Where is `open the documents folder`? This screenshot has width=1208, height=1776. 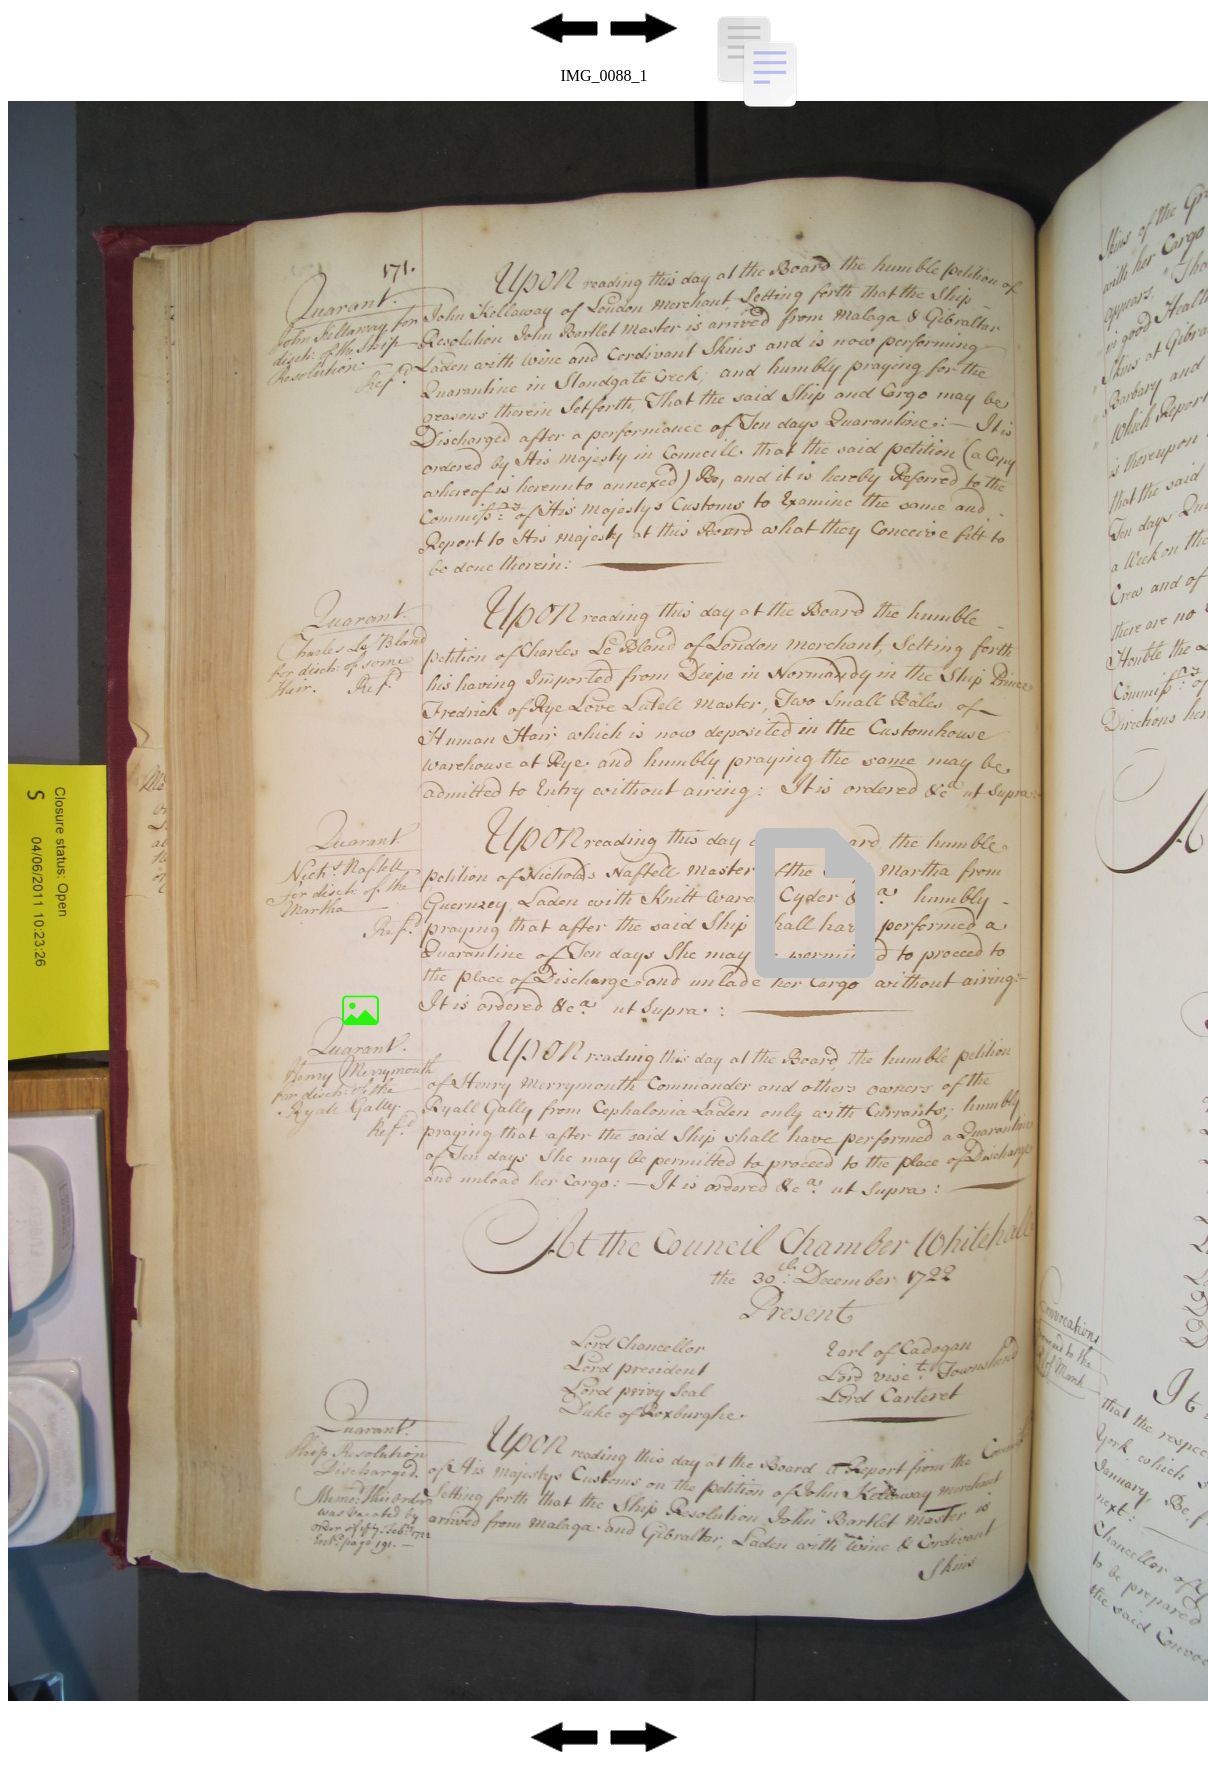 open the documents folder is located at coordinates (815, 898).